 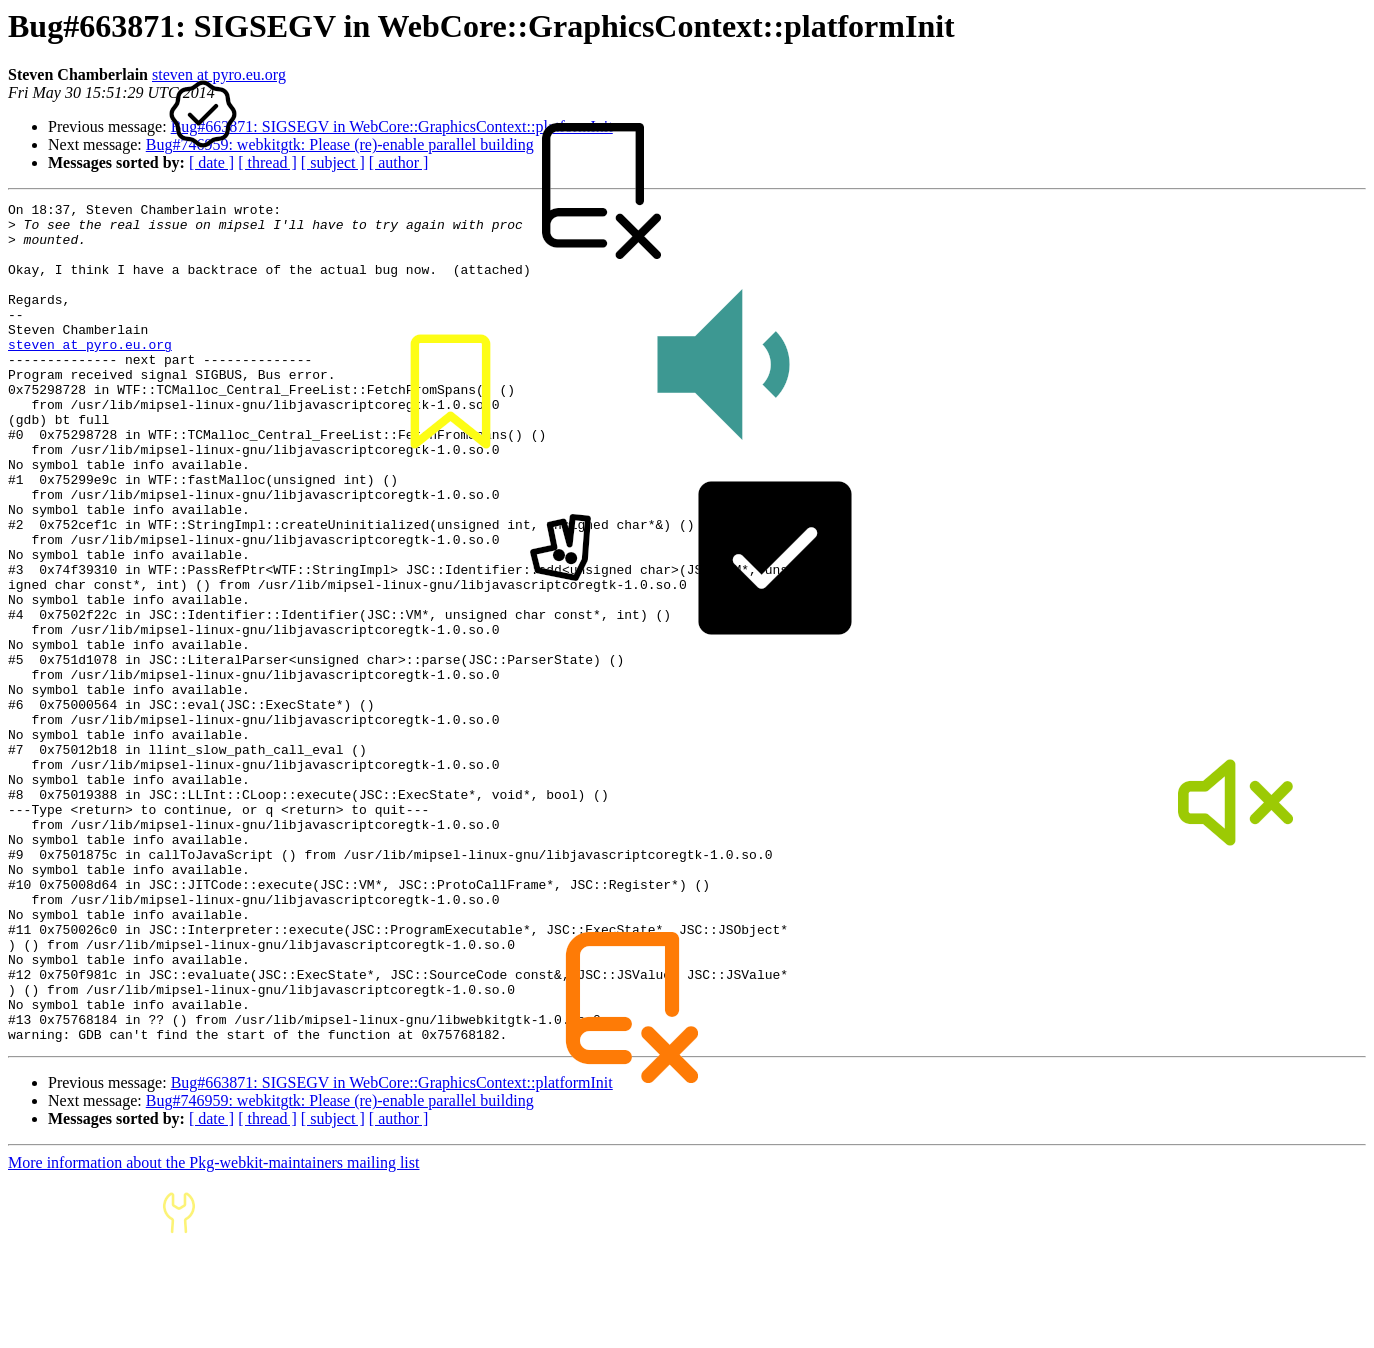 What do you see at coordinates (775, 558) in the screenshot?
I see `a selected or checked item` at bounding box center [775, 558].